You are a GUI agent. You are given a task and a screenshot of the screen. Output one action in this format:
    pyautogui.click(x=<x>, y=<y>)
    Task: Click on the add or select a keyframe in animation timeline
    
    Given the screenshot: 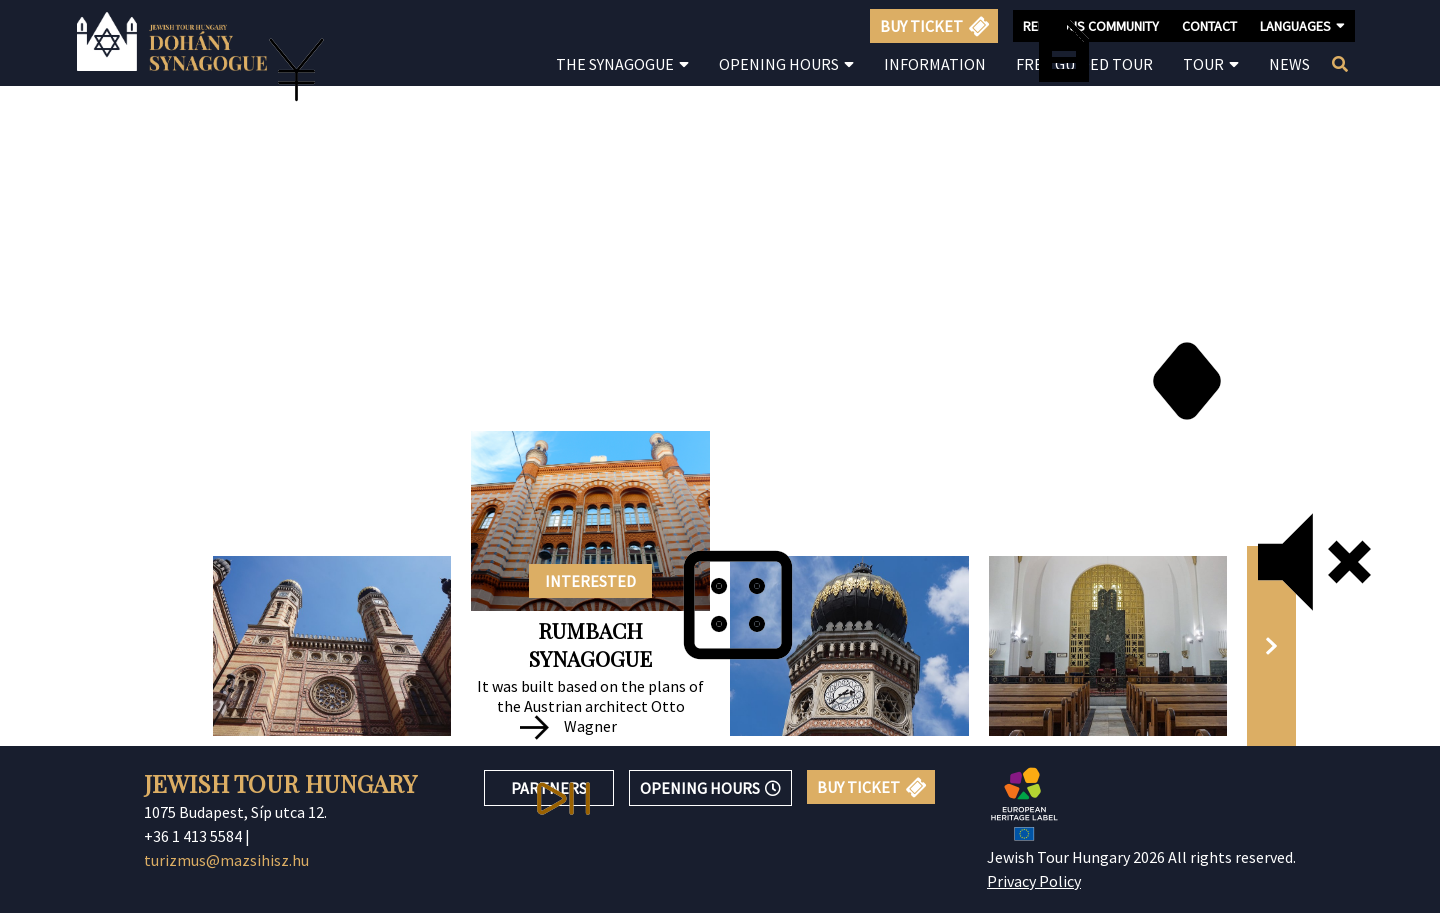 What is the action you would take?
    pyautogui.click(x=1187, y=381)
    